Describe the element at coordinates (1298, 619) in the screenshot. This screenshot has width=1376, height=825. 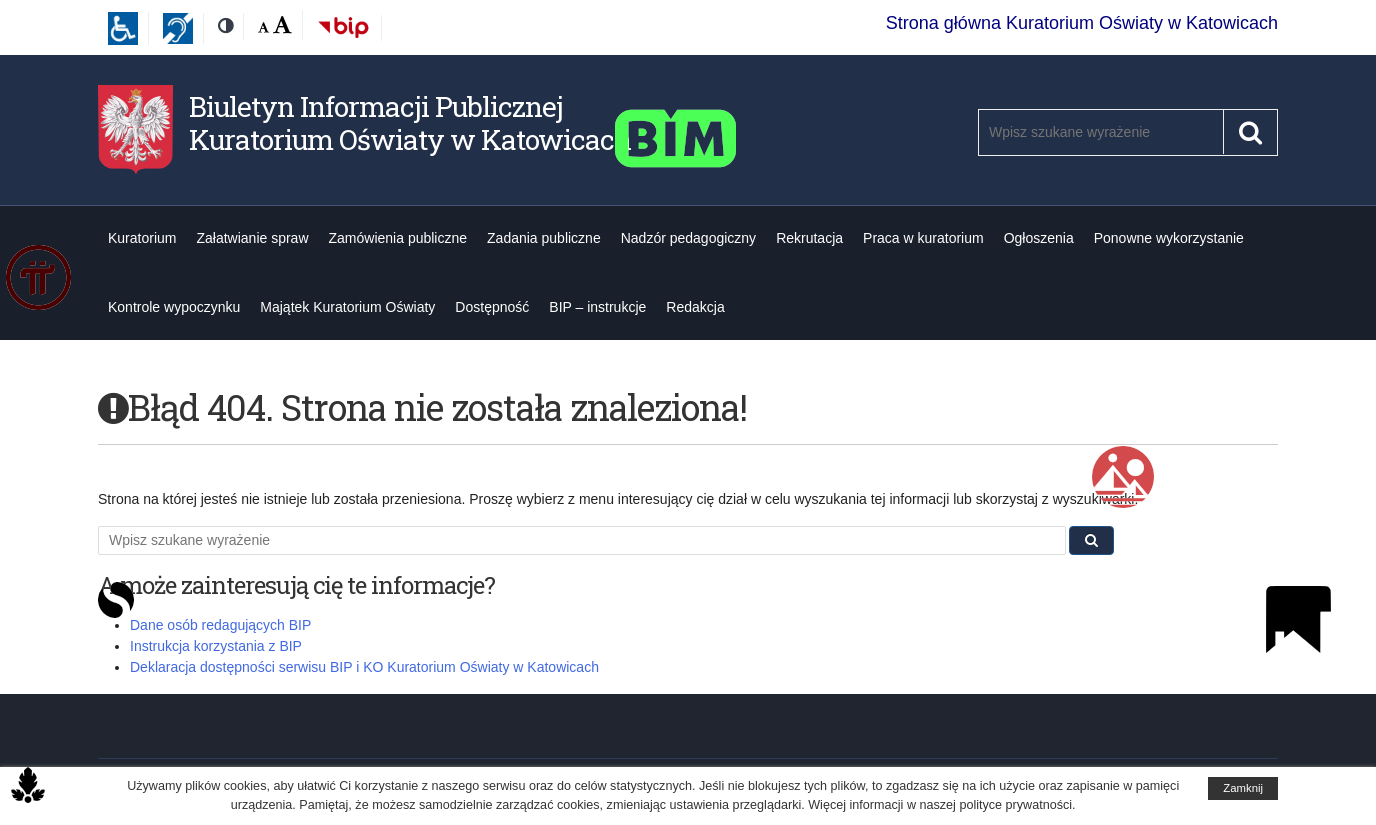
I see `homepage app logo` at that location.